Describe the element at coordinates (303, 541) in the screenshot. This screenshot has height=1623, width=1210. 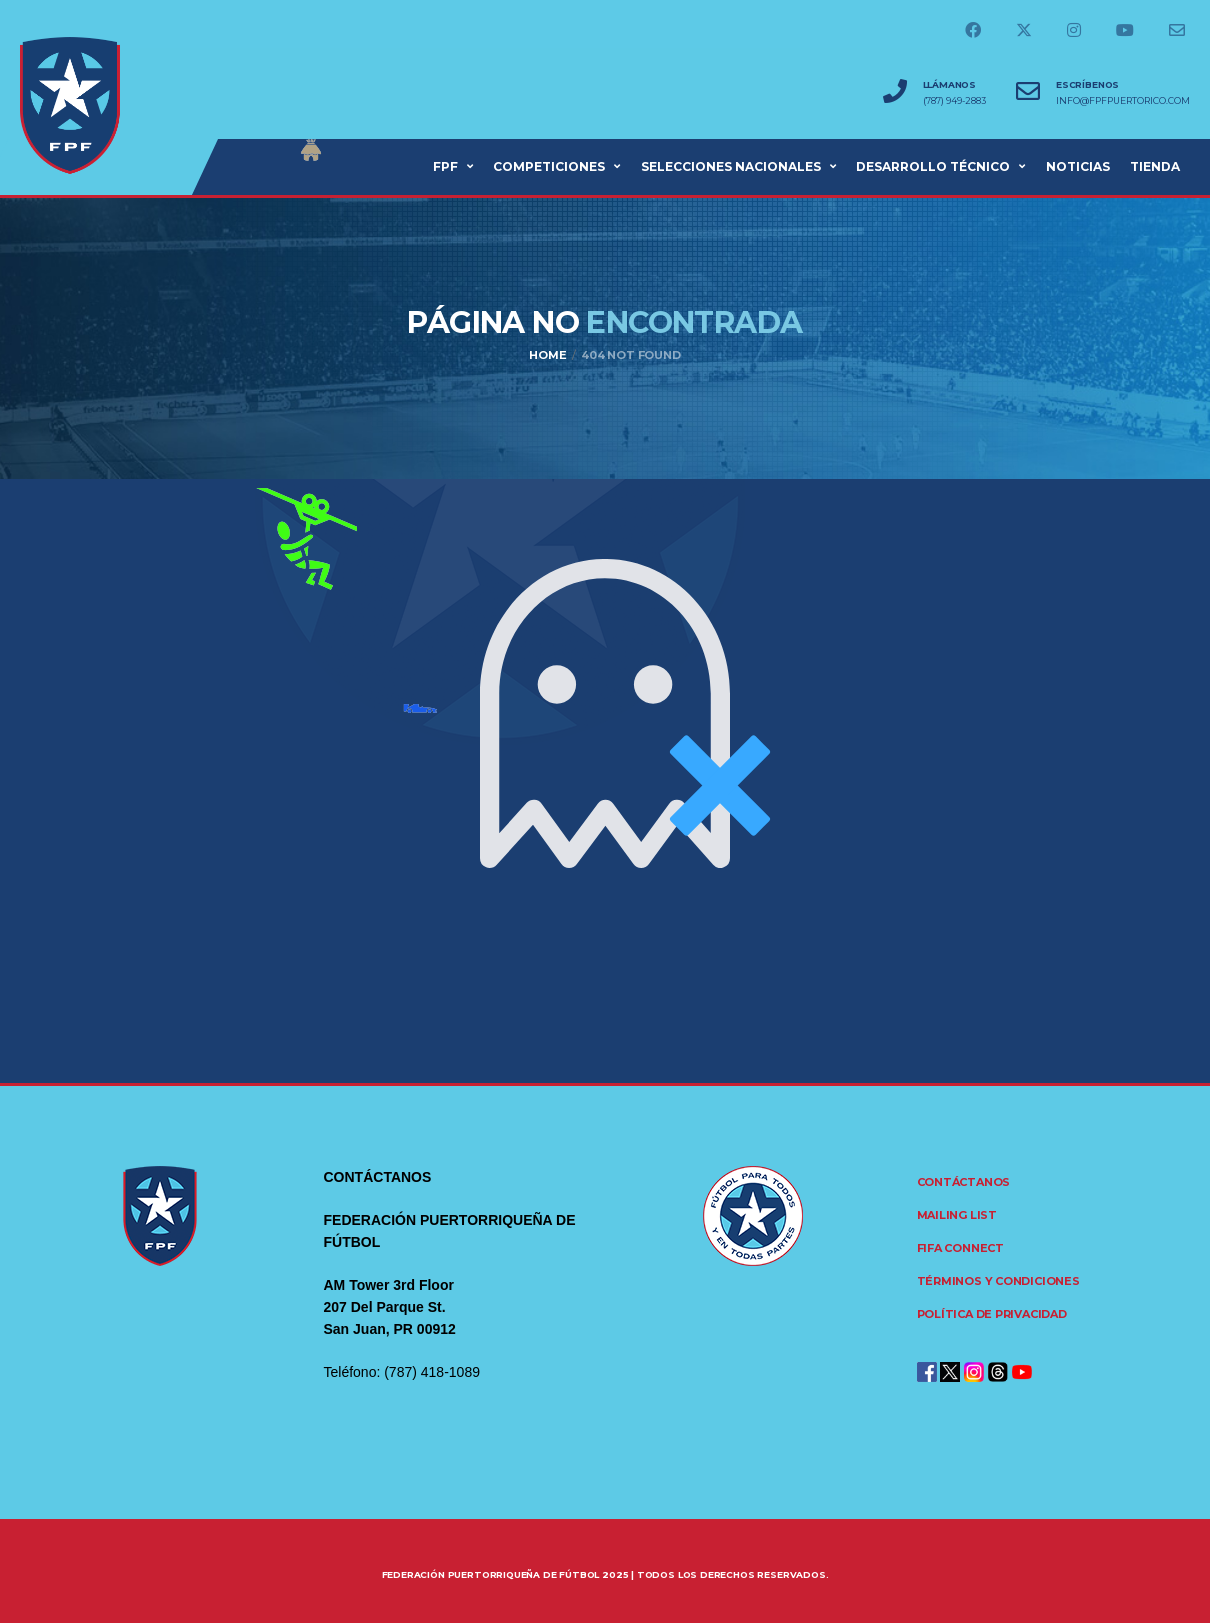
I see `flying fox or zipline activity icon` at that location.